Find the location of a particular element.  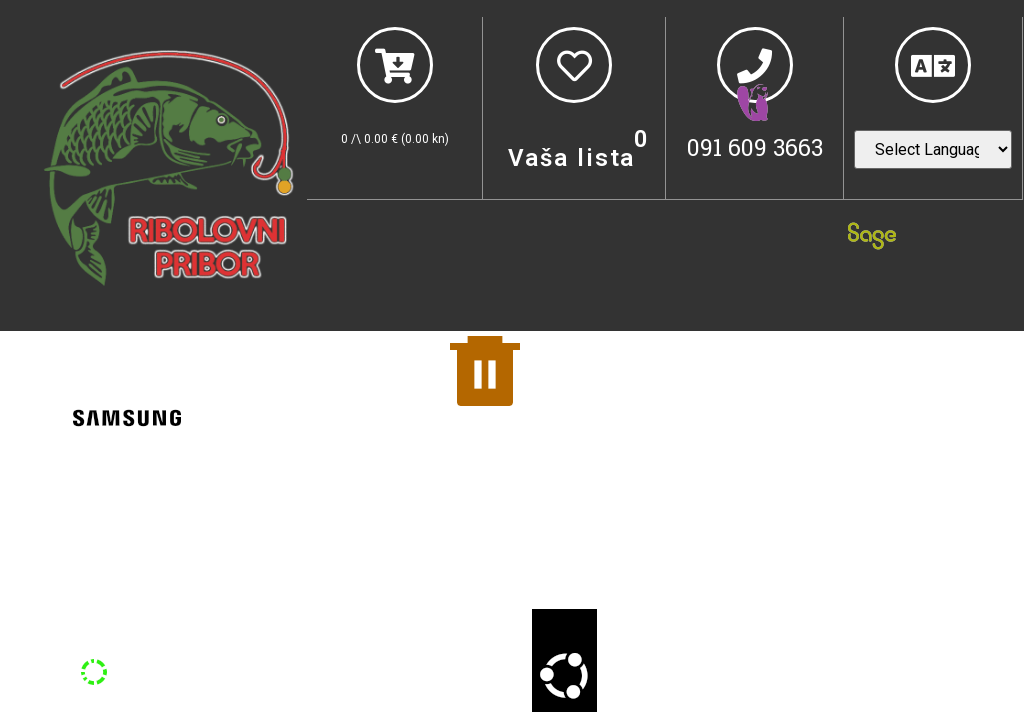

open dbeaver database management application is located at coordinates (752, 102).